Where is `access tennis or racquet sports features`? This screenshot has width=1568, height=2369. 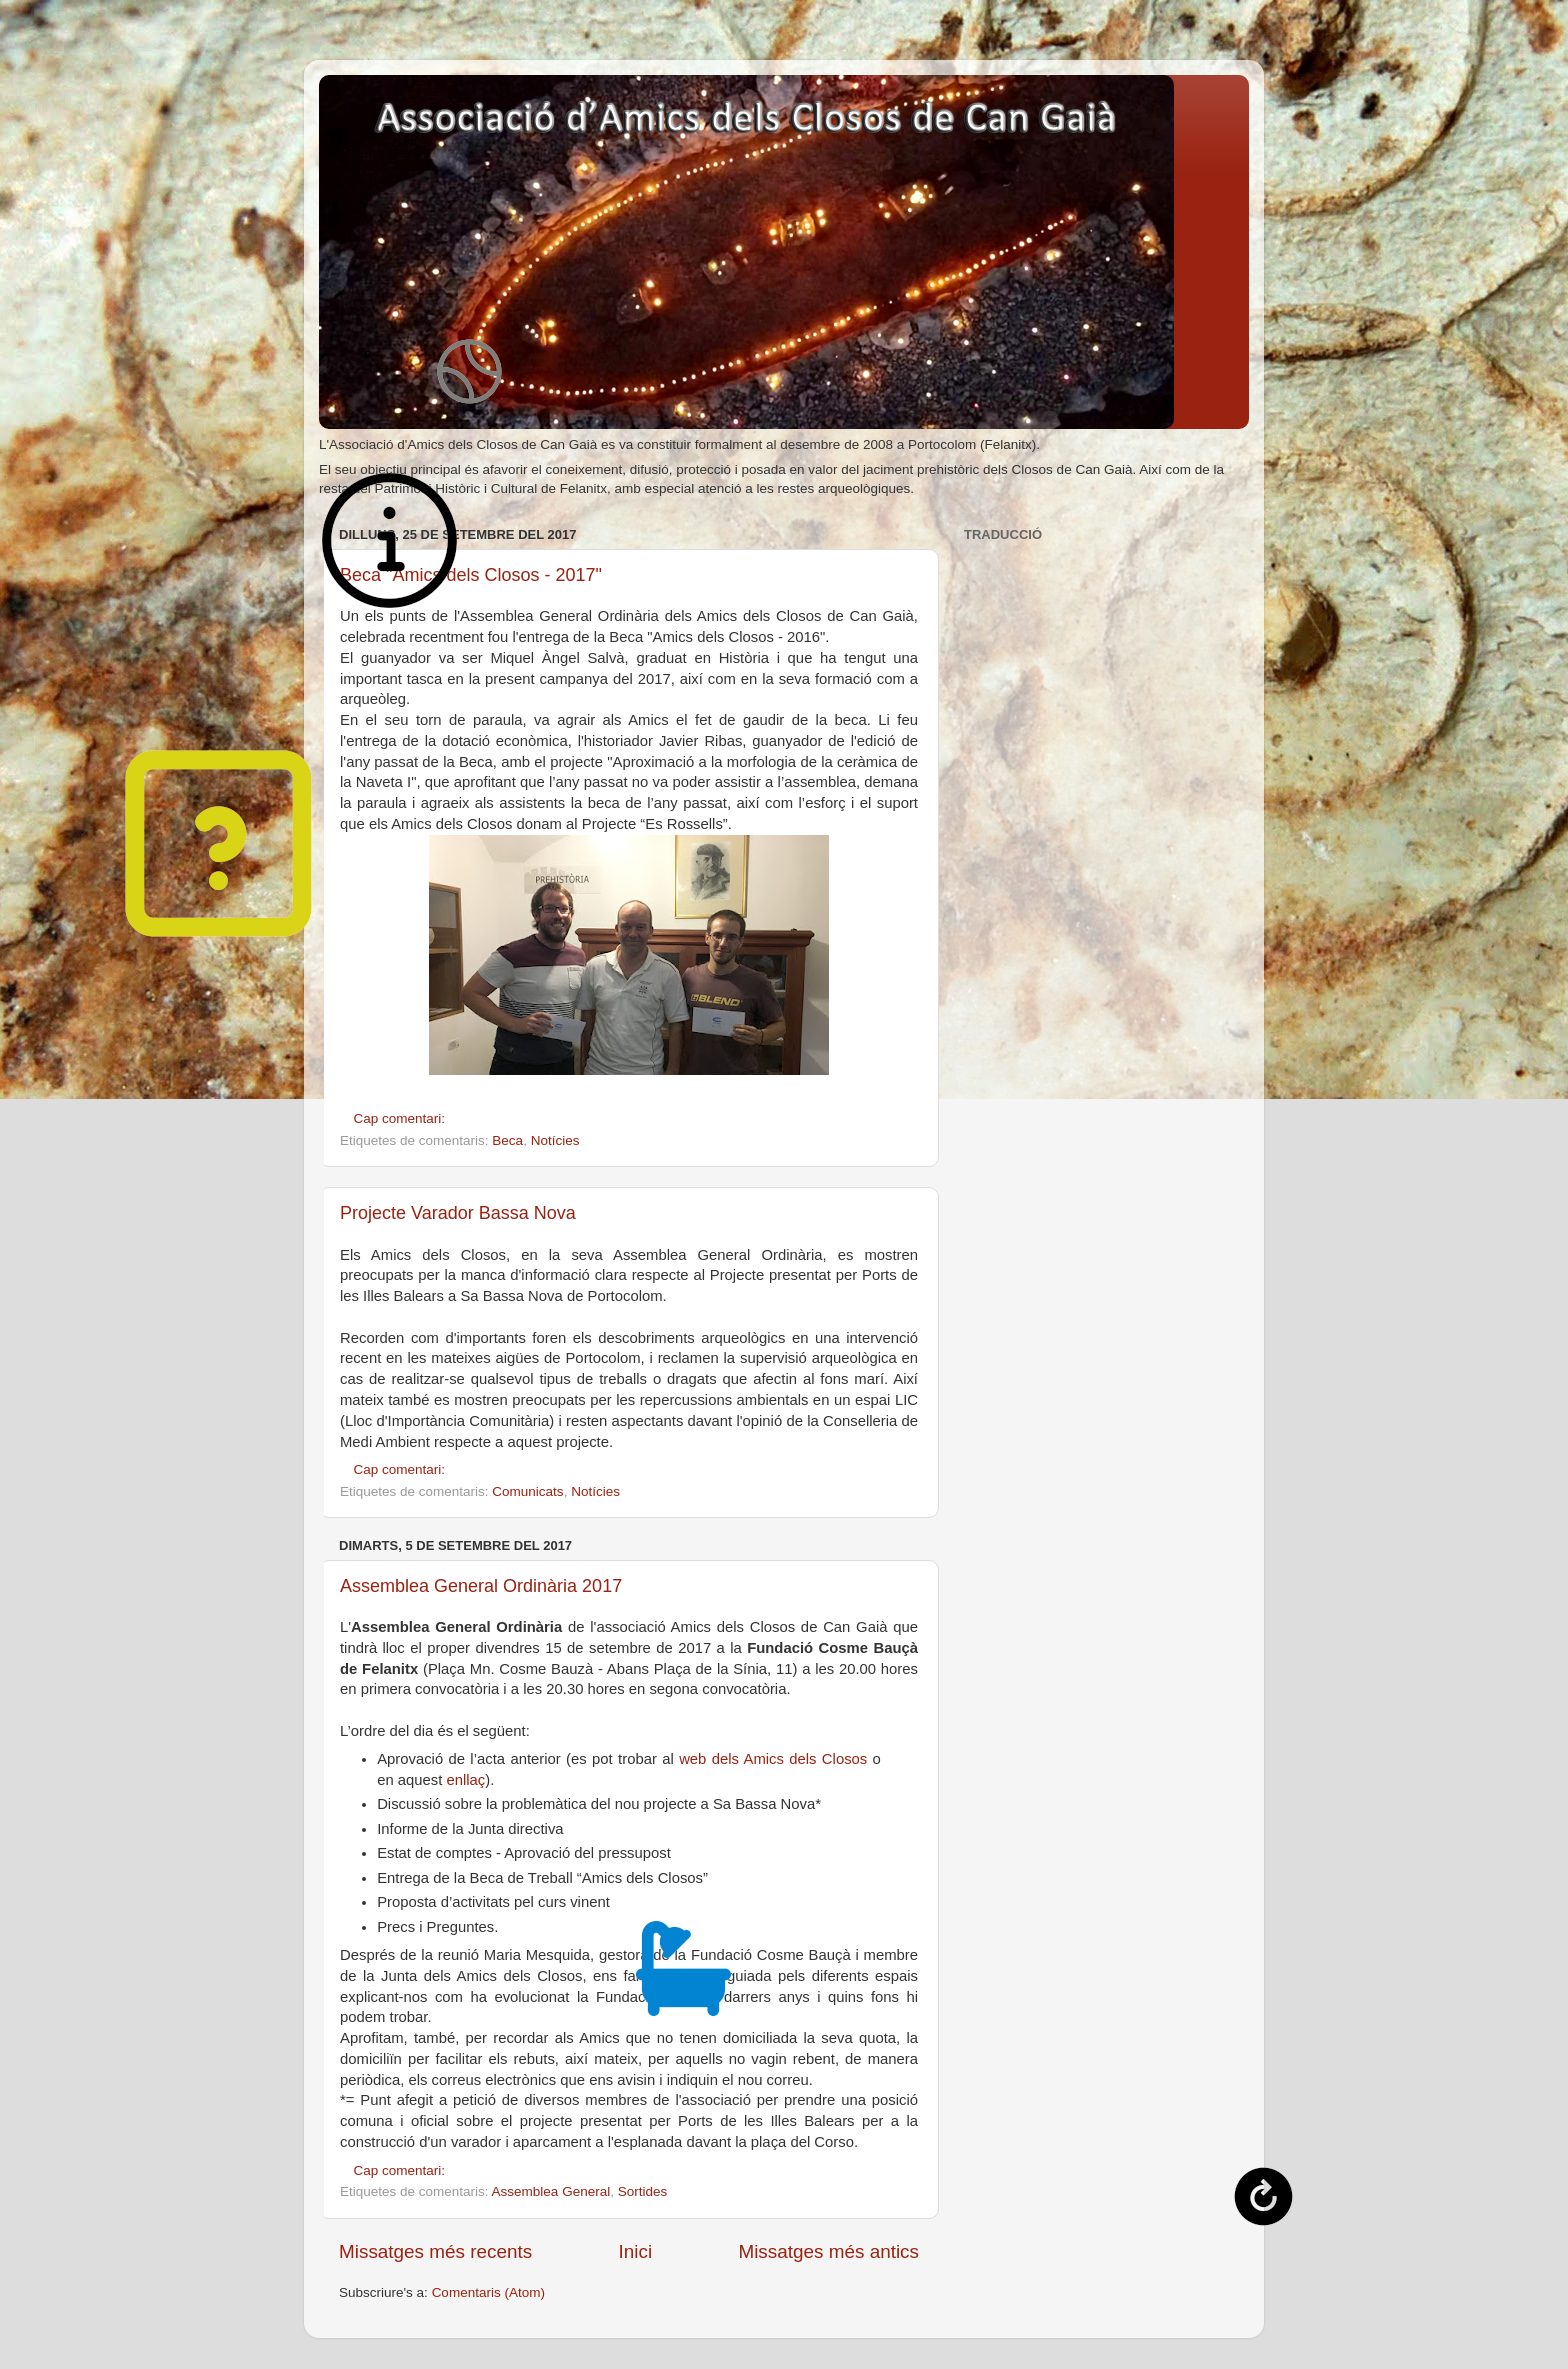
access tennis or racquet sports features is located at coordinates (469, 371).